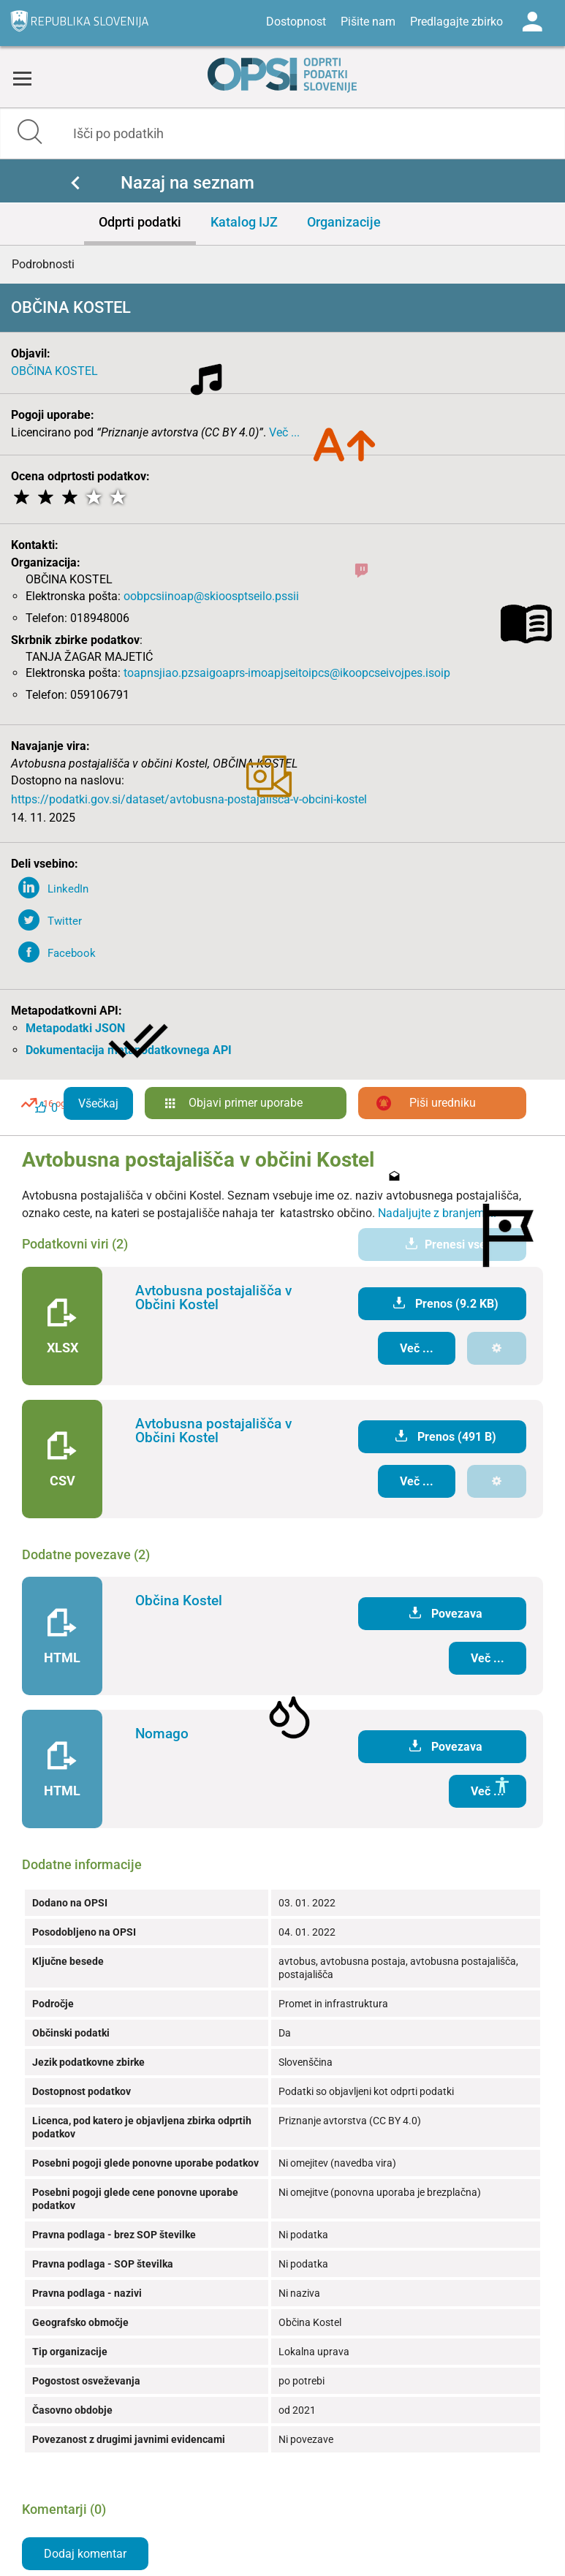  I want to click on open menu or documentation, so click(526, 622).